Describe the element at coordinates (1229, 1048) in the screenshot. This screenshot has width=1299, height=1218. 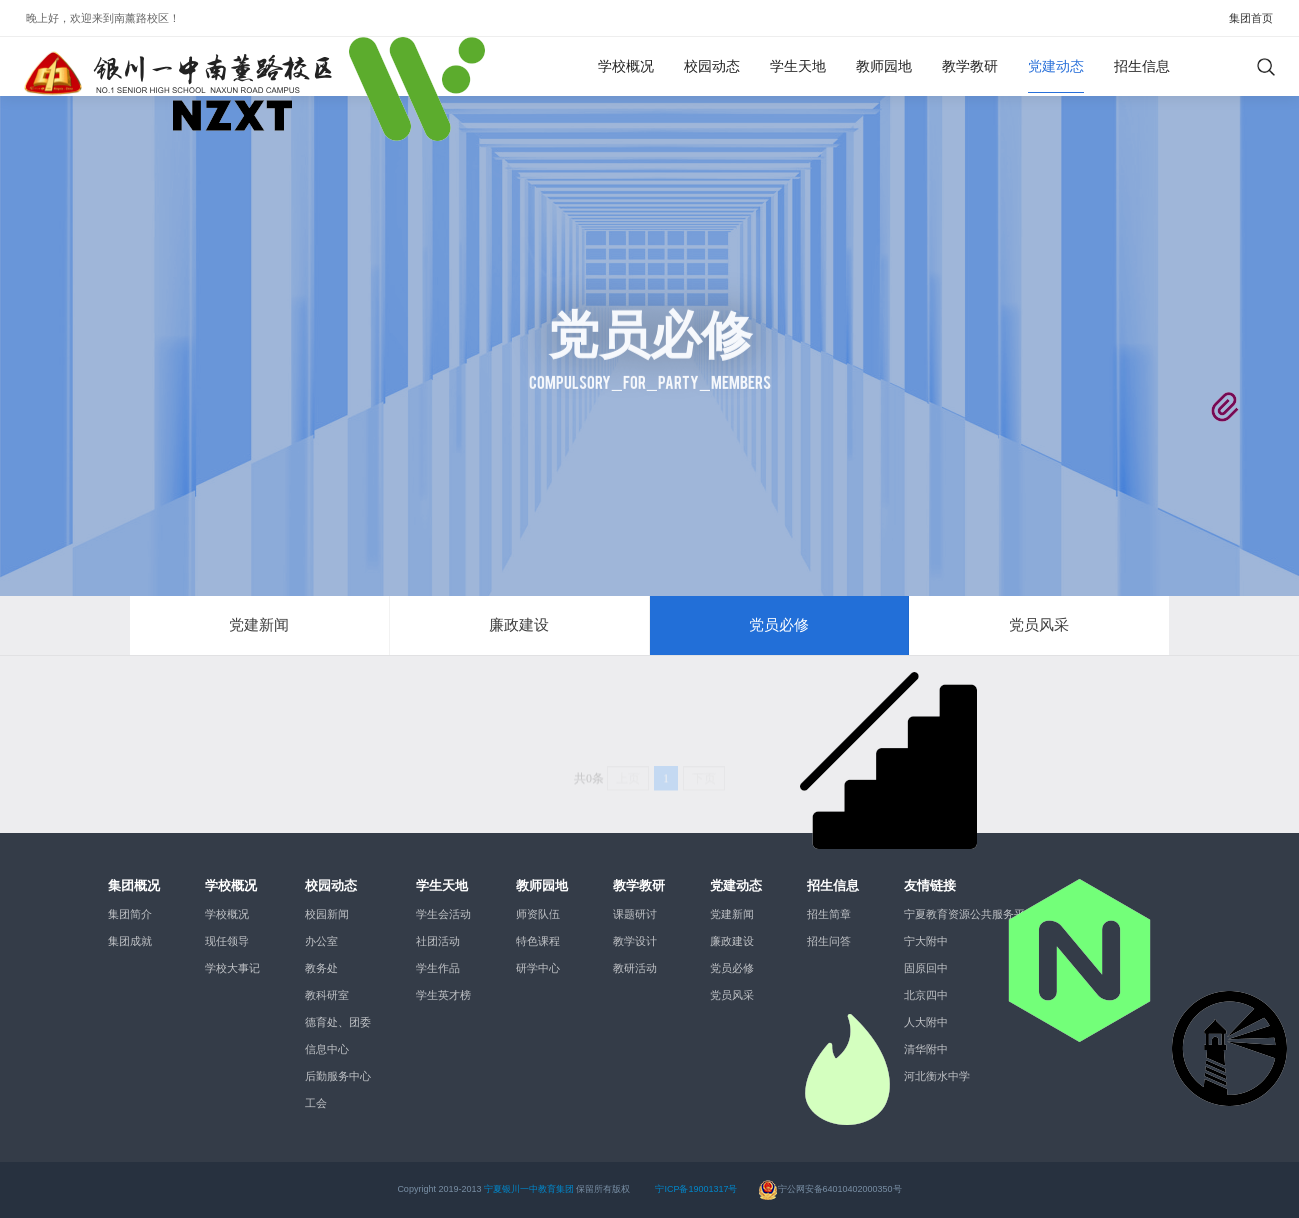
I see `harbor container registry logo` at that location.